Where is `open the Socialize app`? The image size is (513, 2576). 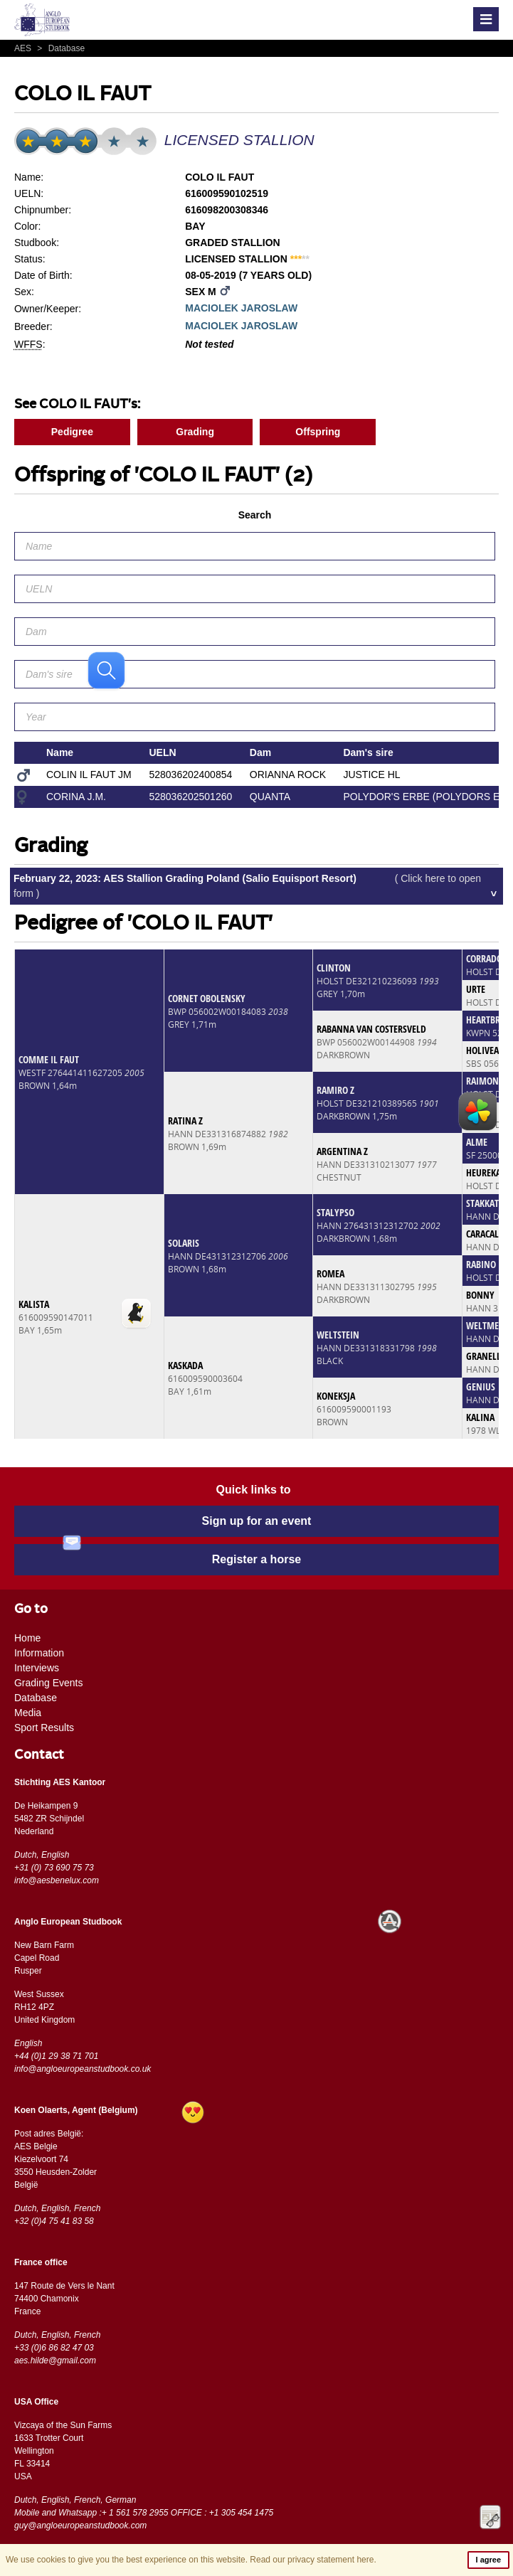
open the Socialize app is located at coordinates (193, 2112).